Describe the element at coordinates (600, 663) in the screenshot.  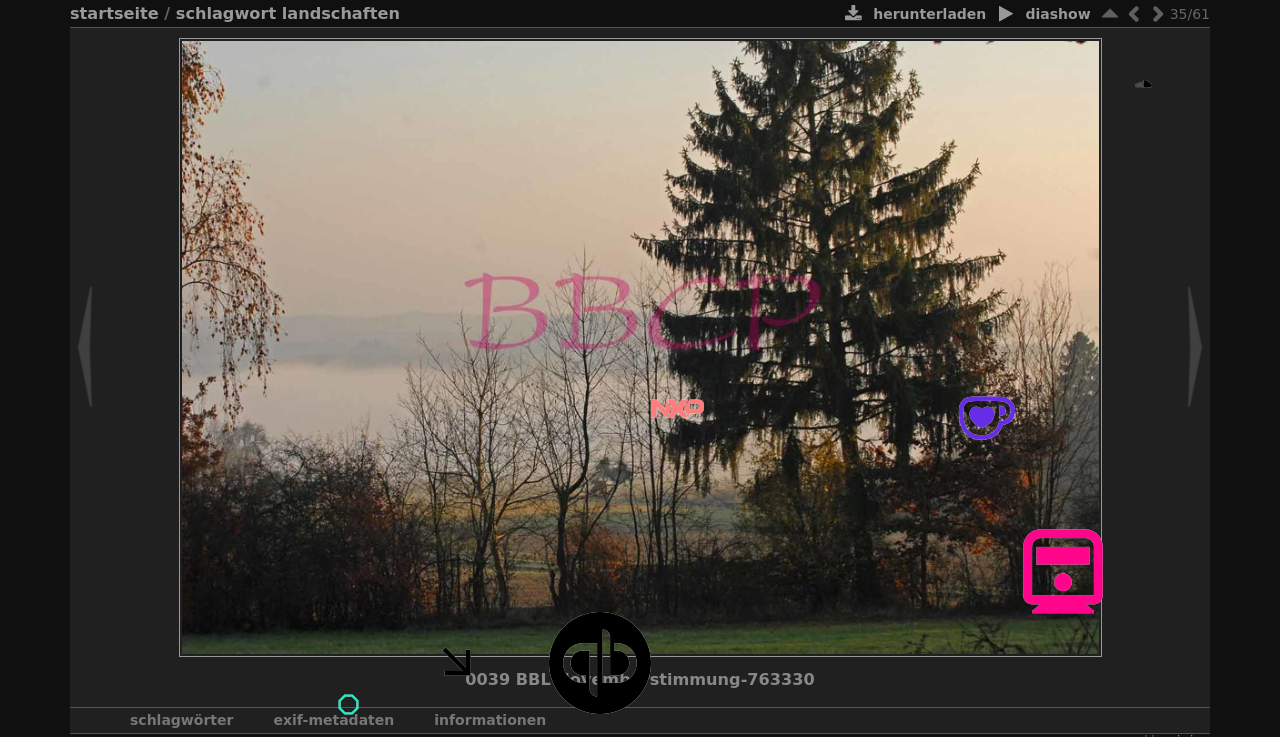
I see `open QuickBooks accounting software` at that location.